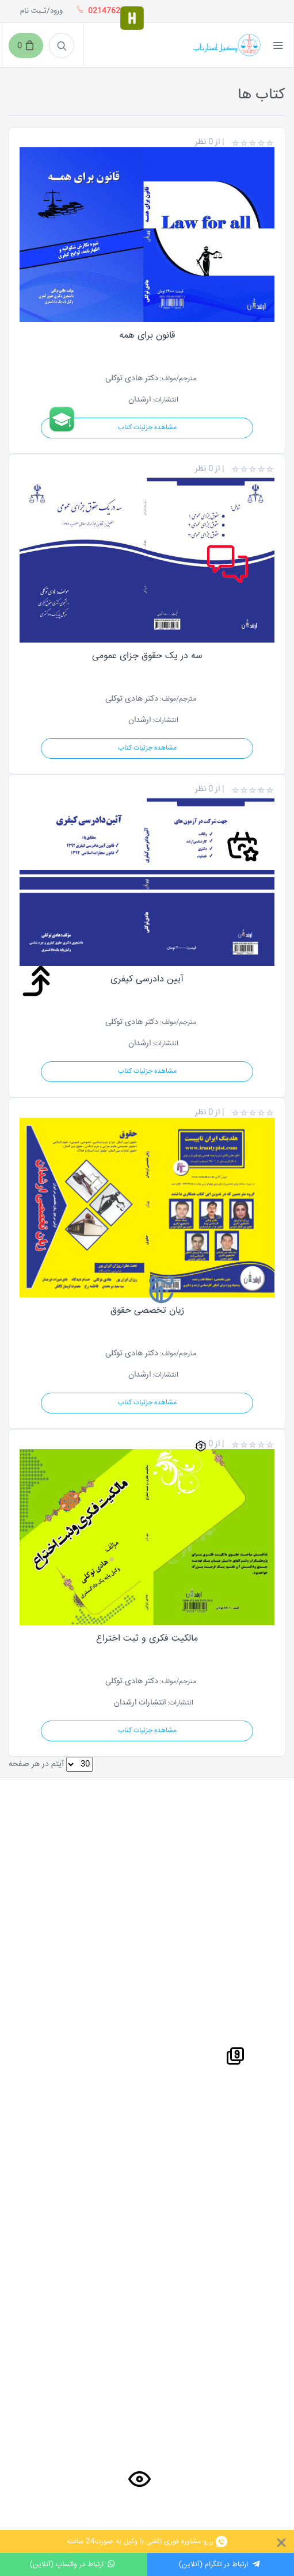 Image resolution: width=294 pixels, height=2576 pixels. I want to click on hospital or healthcare location marker, so click(132, 18).